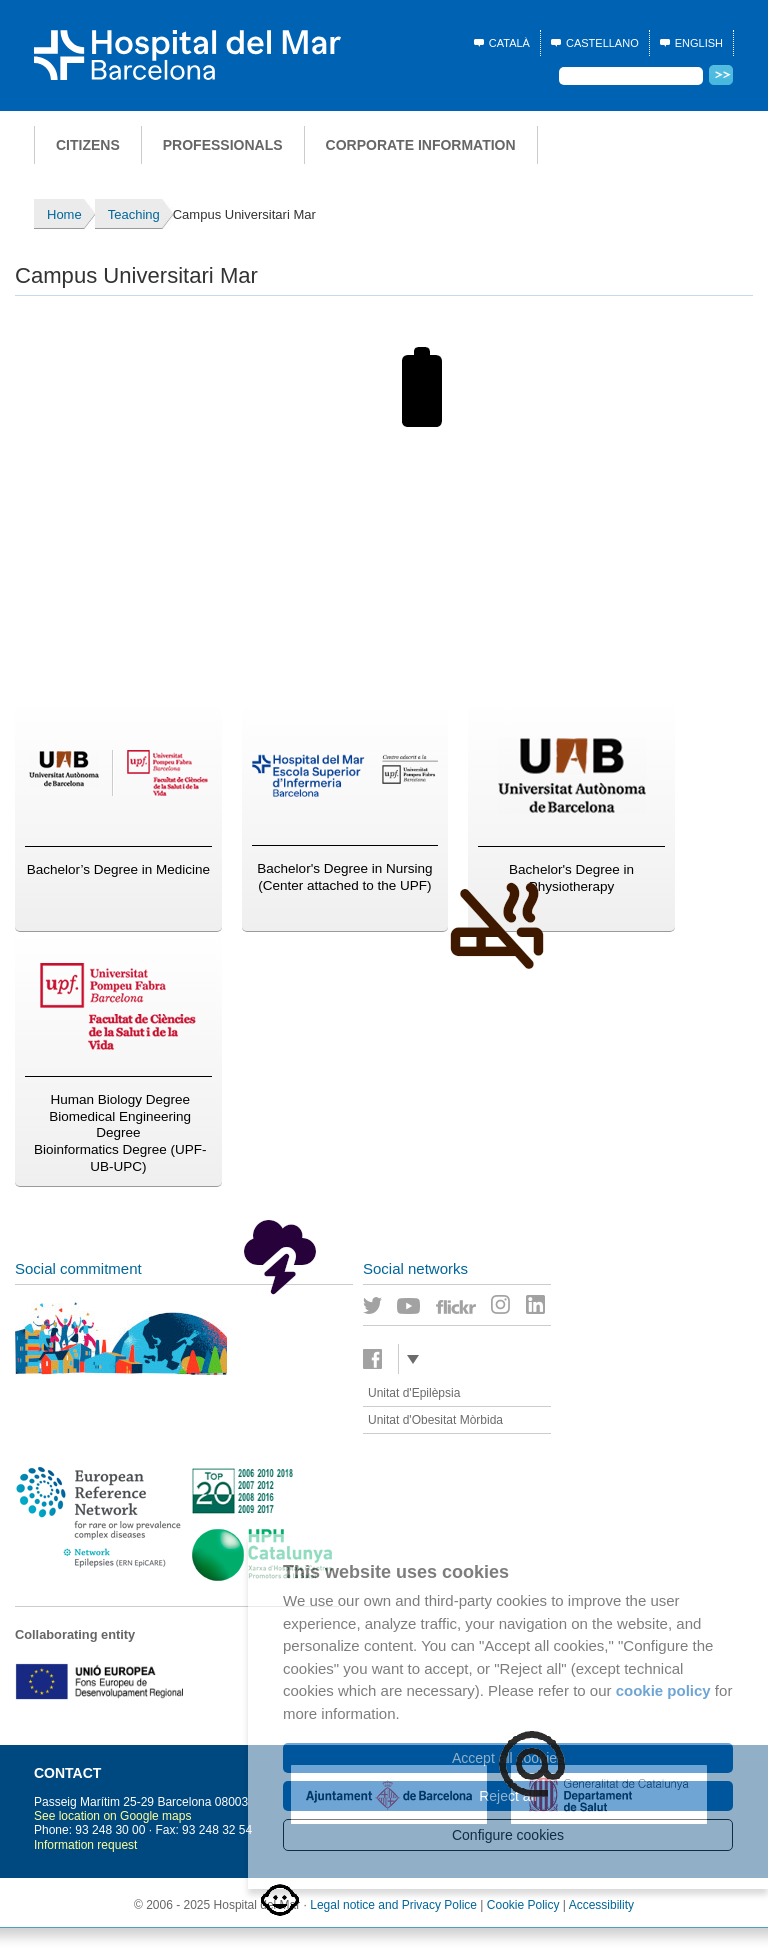 This screenshot has height=1949, width=768. I want to click on view current battery level, so click(422, 387).